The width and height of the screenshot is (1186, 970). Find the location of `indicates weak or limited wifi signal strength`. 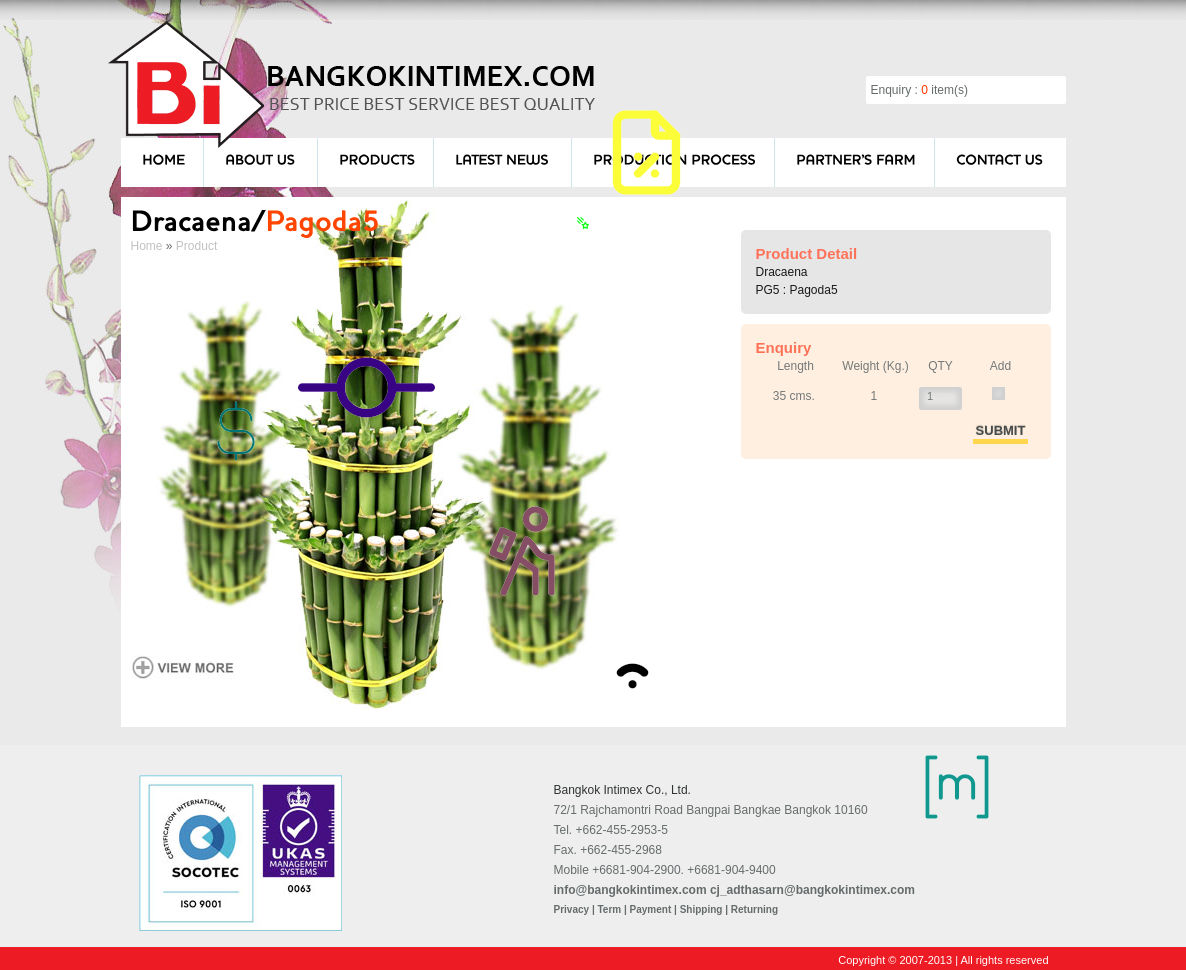

indicates weak or limited wifi signal strength is located at coordinates (632, 659).